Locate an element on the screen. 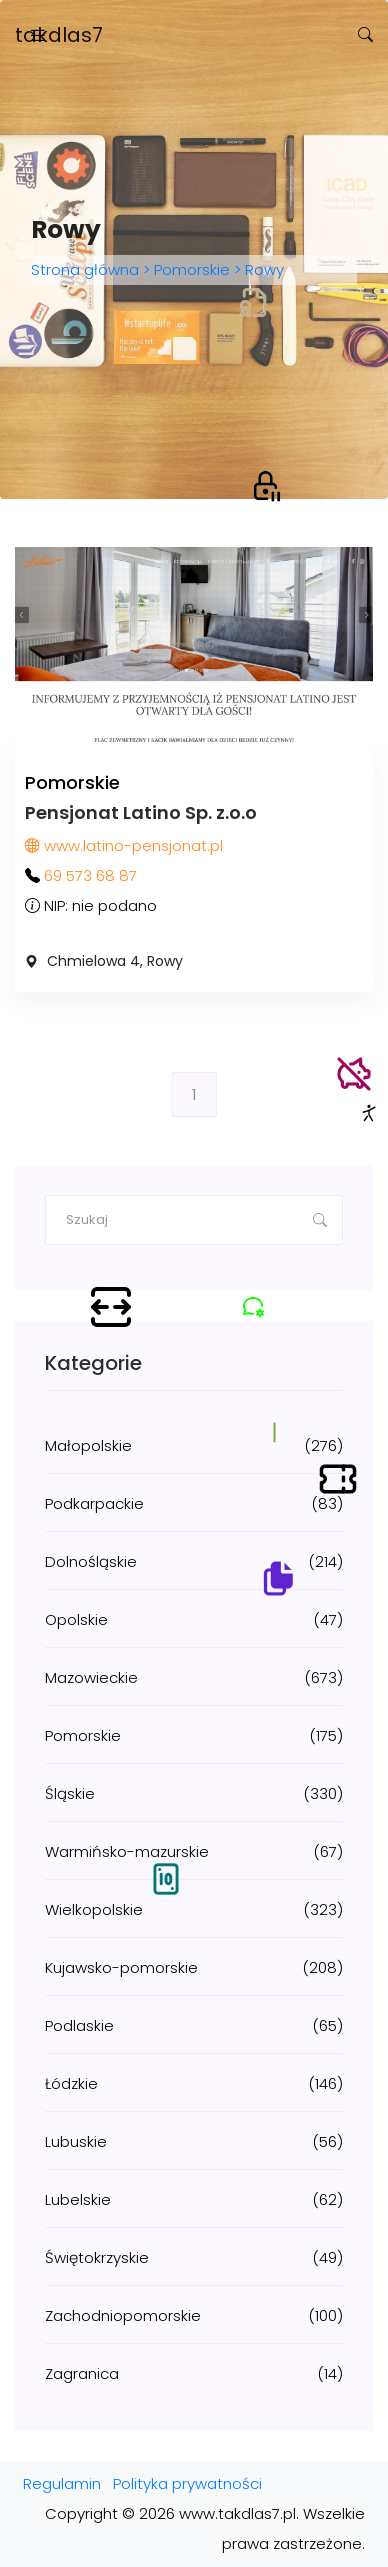 Image resolution: width=388 pixels, height=2567 pixels. represents a 10 playing card in a card game is located at coordinates (166, 1879).